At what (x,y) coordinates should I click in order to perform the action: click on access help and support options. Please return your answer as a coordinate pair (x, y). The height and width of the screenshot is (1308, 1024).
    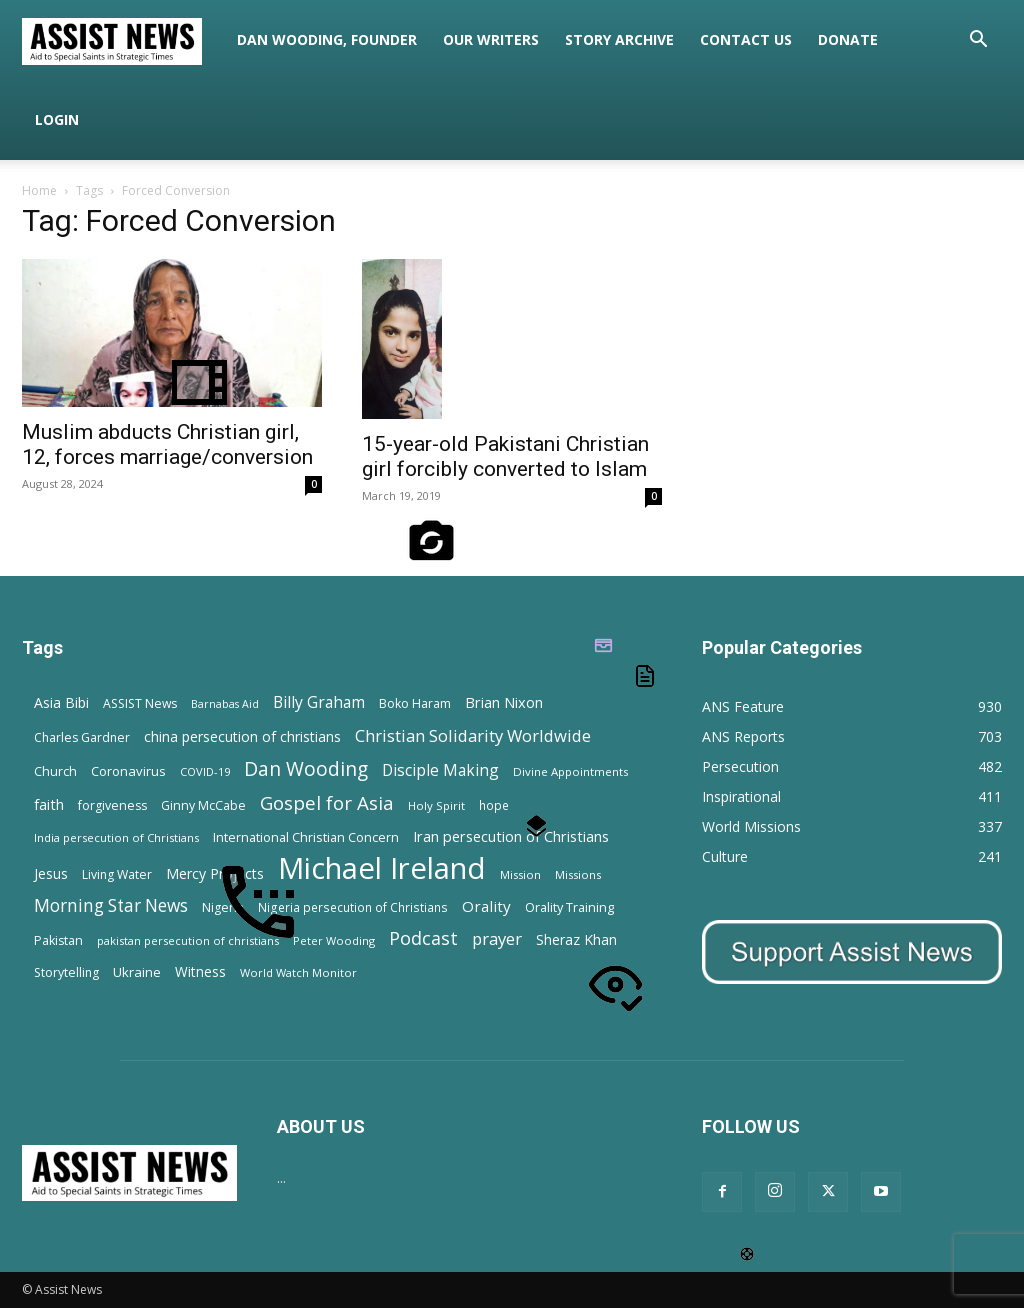
    Looking at the image, I should click on (747, 1254).